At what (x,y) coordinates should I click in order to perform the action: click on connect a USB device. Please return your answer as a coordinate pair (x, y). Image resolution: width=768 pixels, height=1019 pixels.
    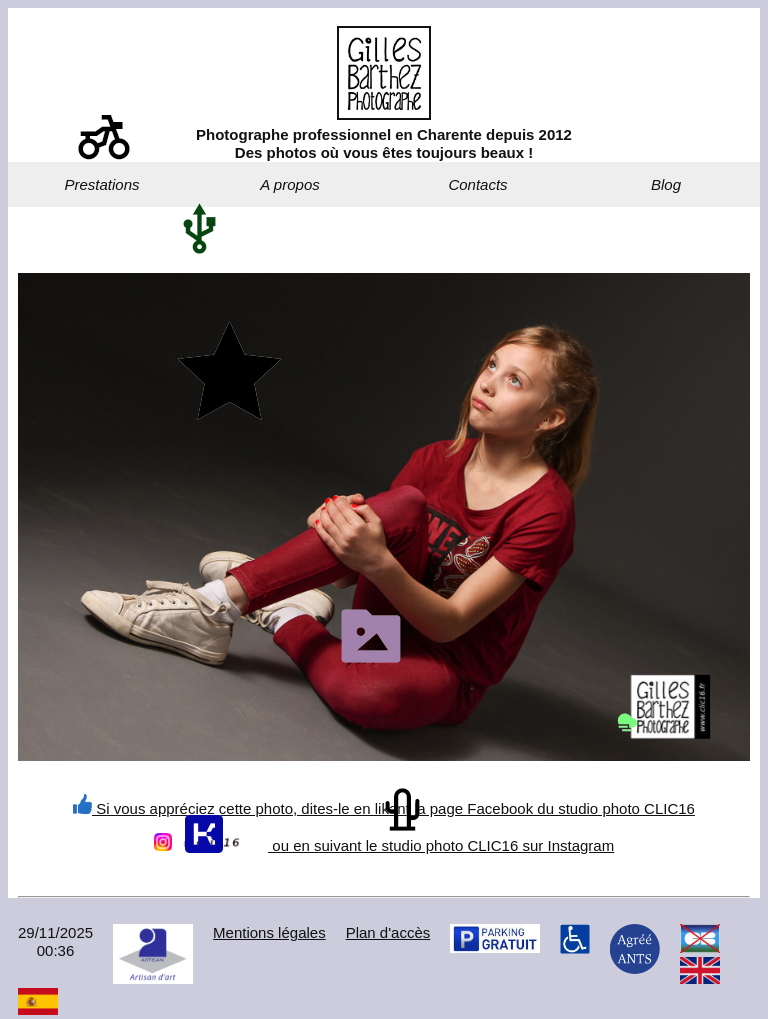
    Looking at the image, I should click on (199, 228).